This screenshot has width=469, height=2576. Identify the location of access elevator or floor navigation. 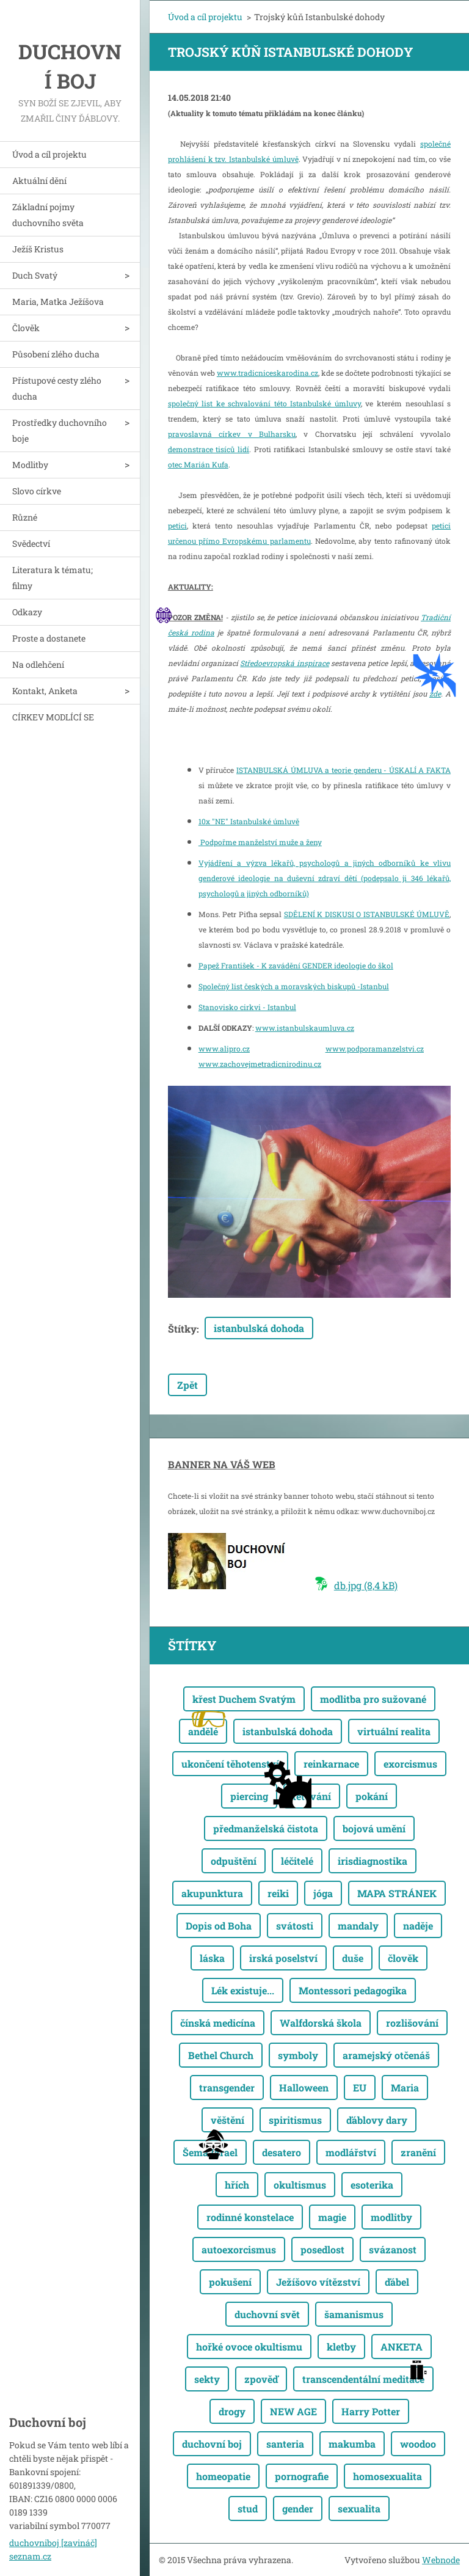
(416, 2369).